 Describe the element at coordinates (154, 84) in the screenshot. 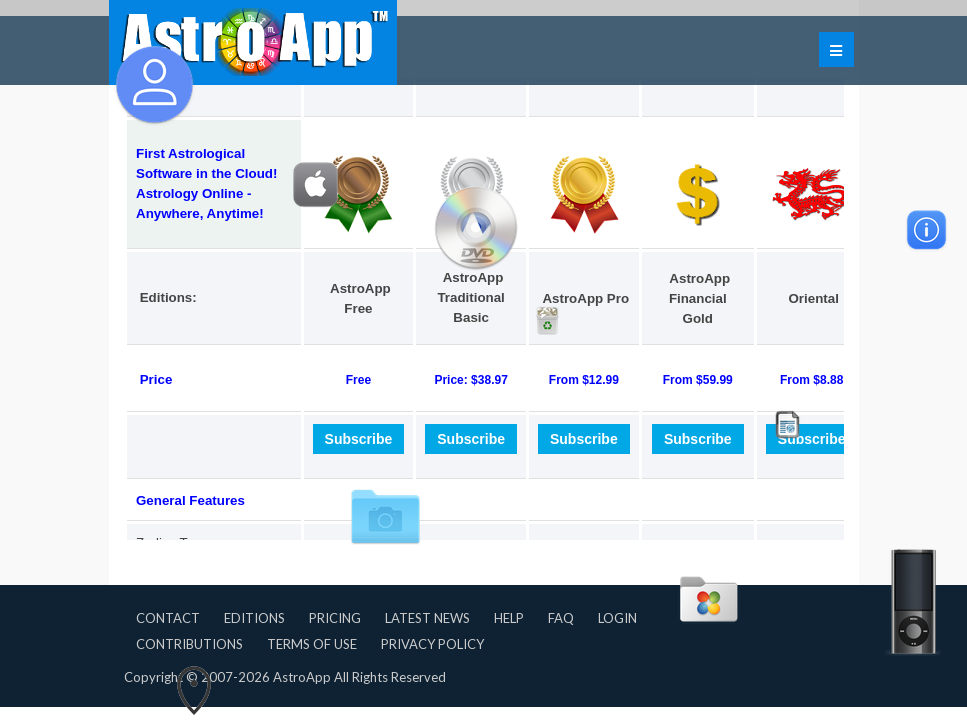

I see `indicates a personal or user-owned item` at that location.